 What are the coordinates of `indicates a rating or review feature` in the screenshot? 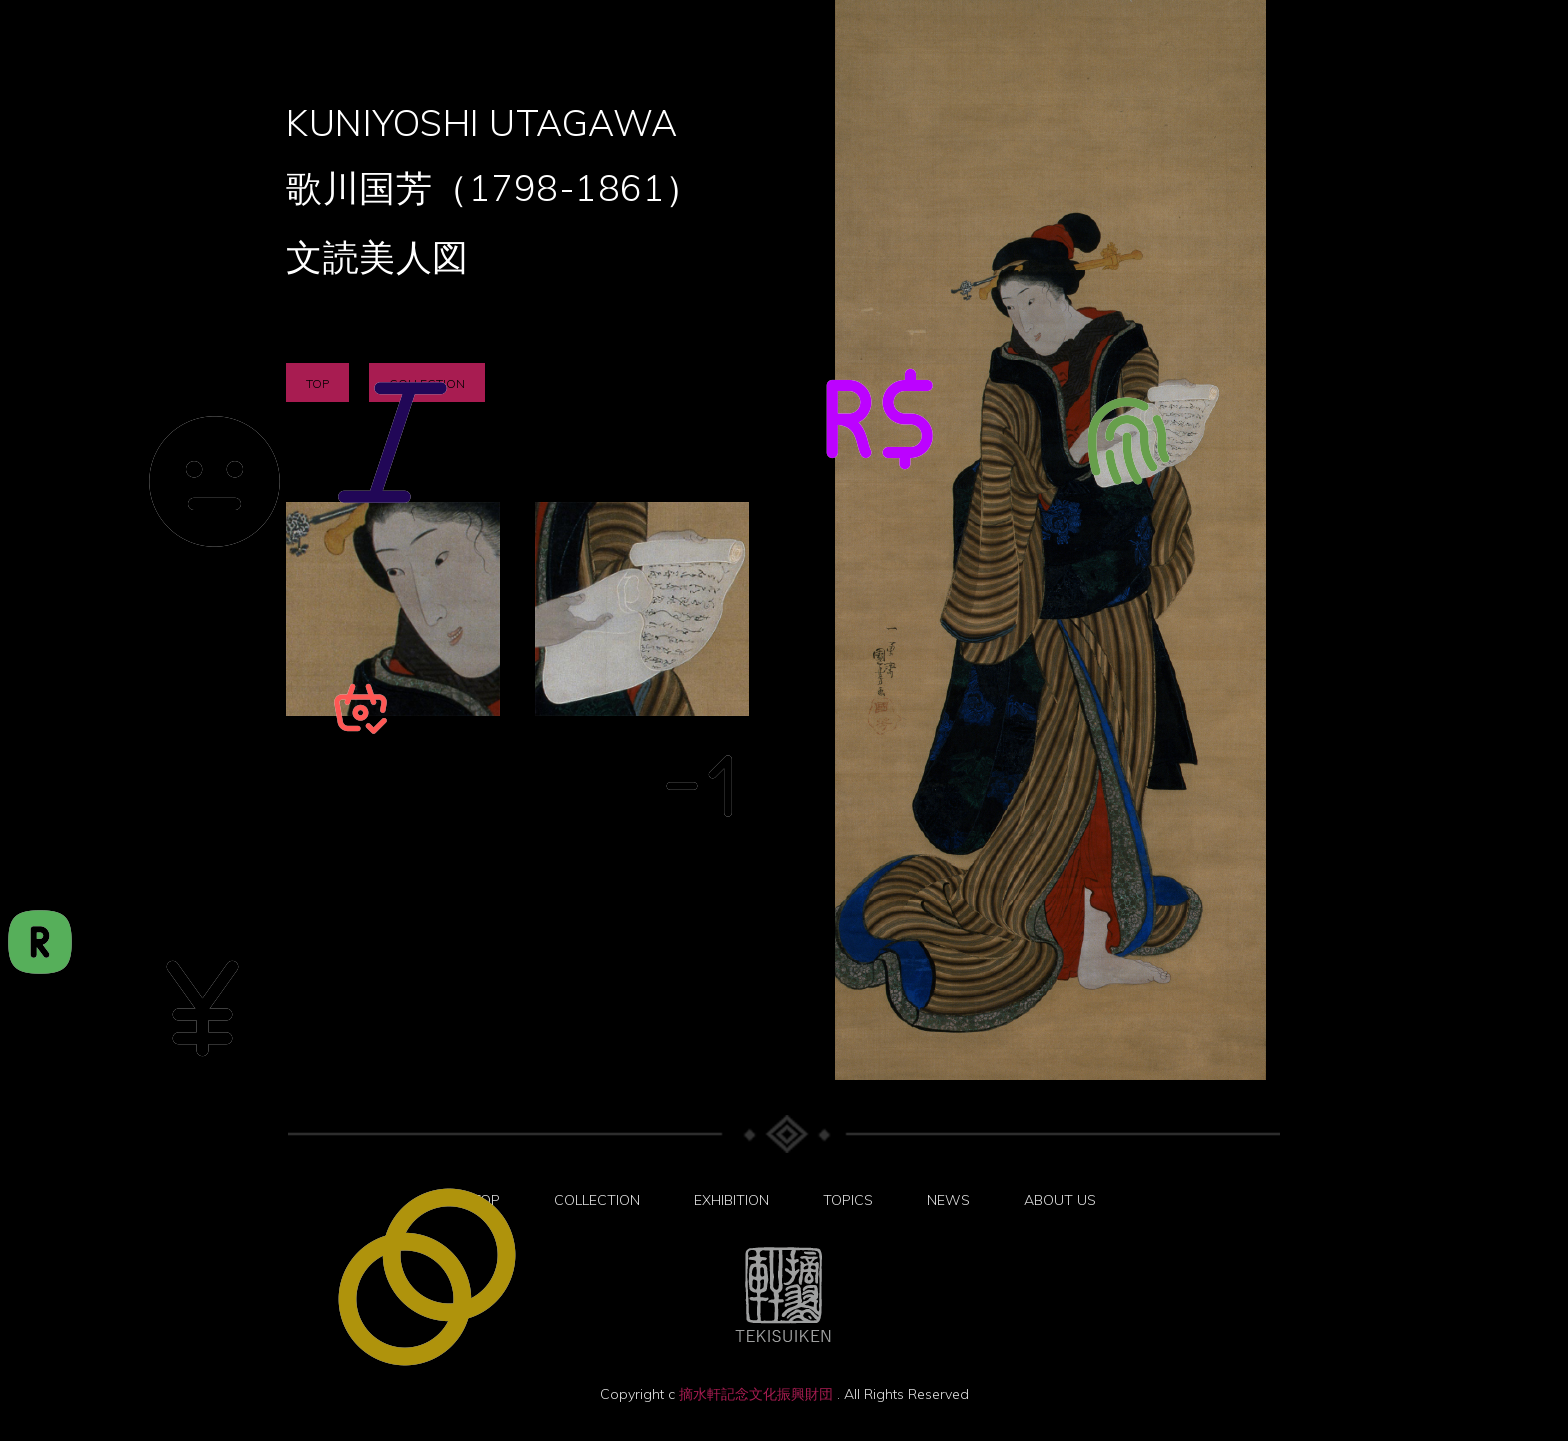 It's located at (40, 942).